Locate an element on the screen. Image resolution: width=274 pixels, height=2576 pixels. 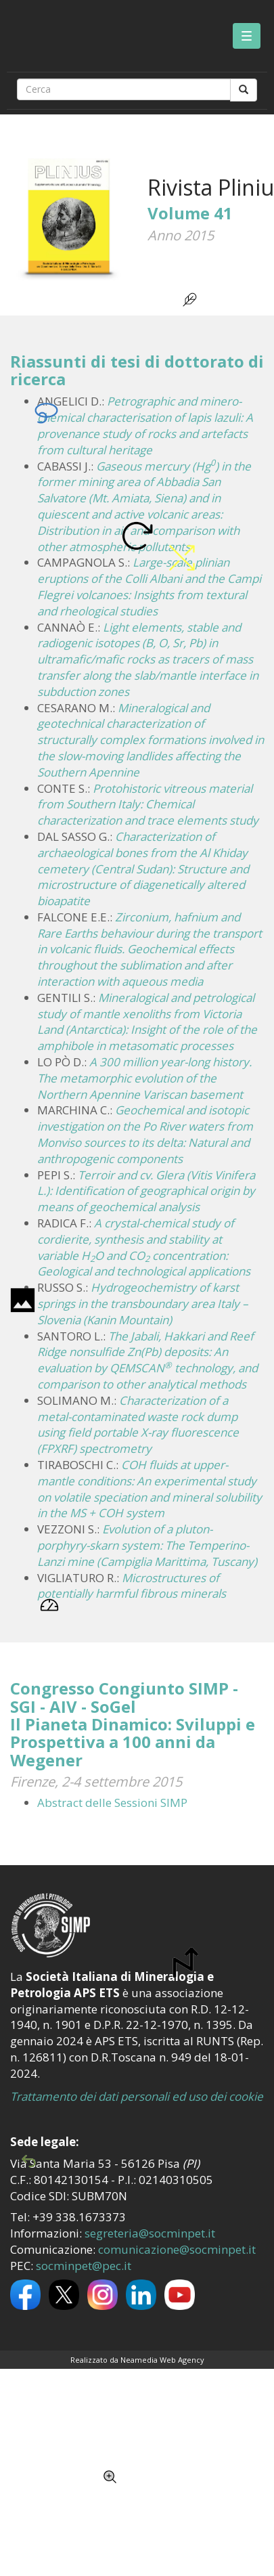
indicates an indirect or alternate route is located at coordinates (185, 1963).